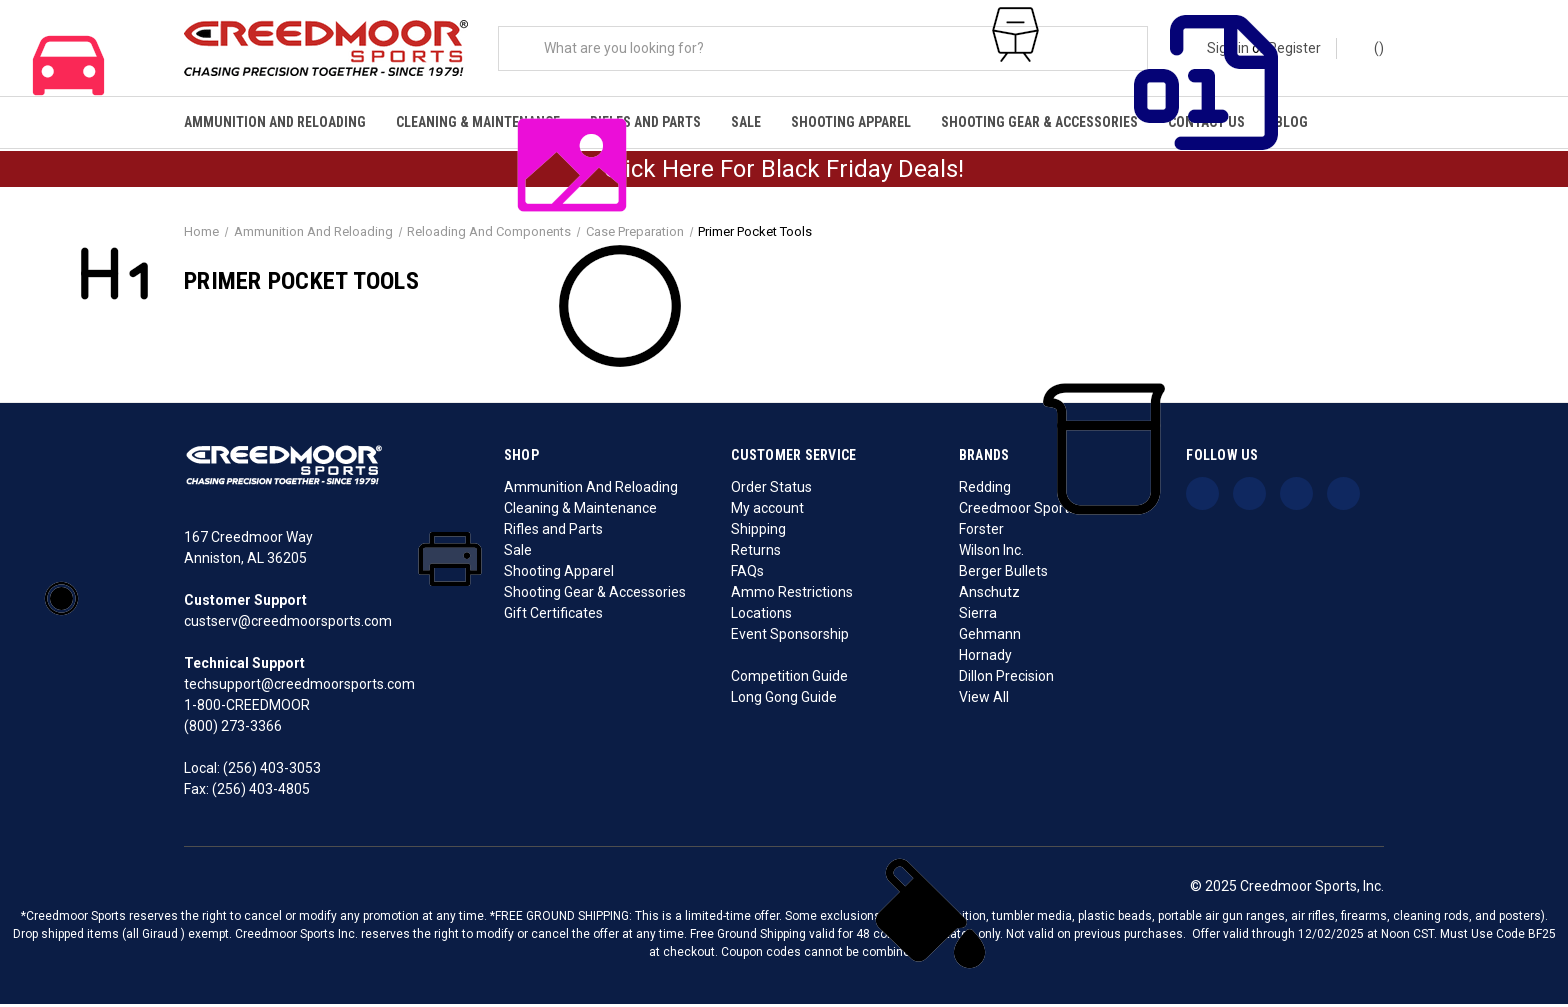 This screenshot has width=1568, height=1007. What do you see at coordinates (450, 559) in the screenshot?
I see `print the current document` at bounding box center [450, 559].